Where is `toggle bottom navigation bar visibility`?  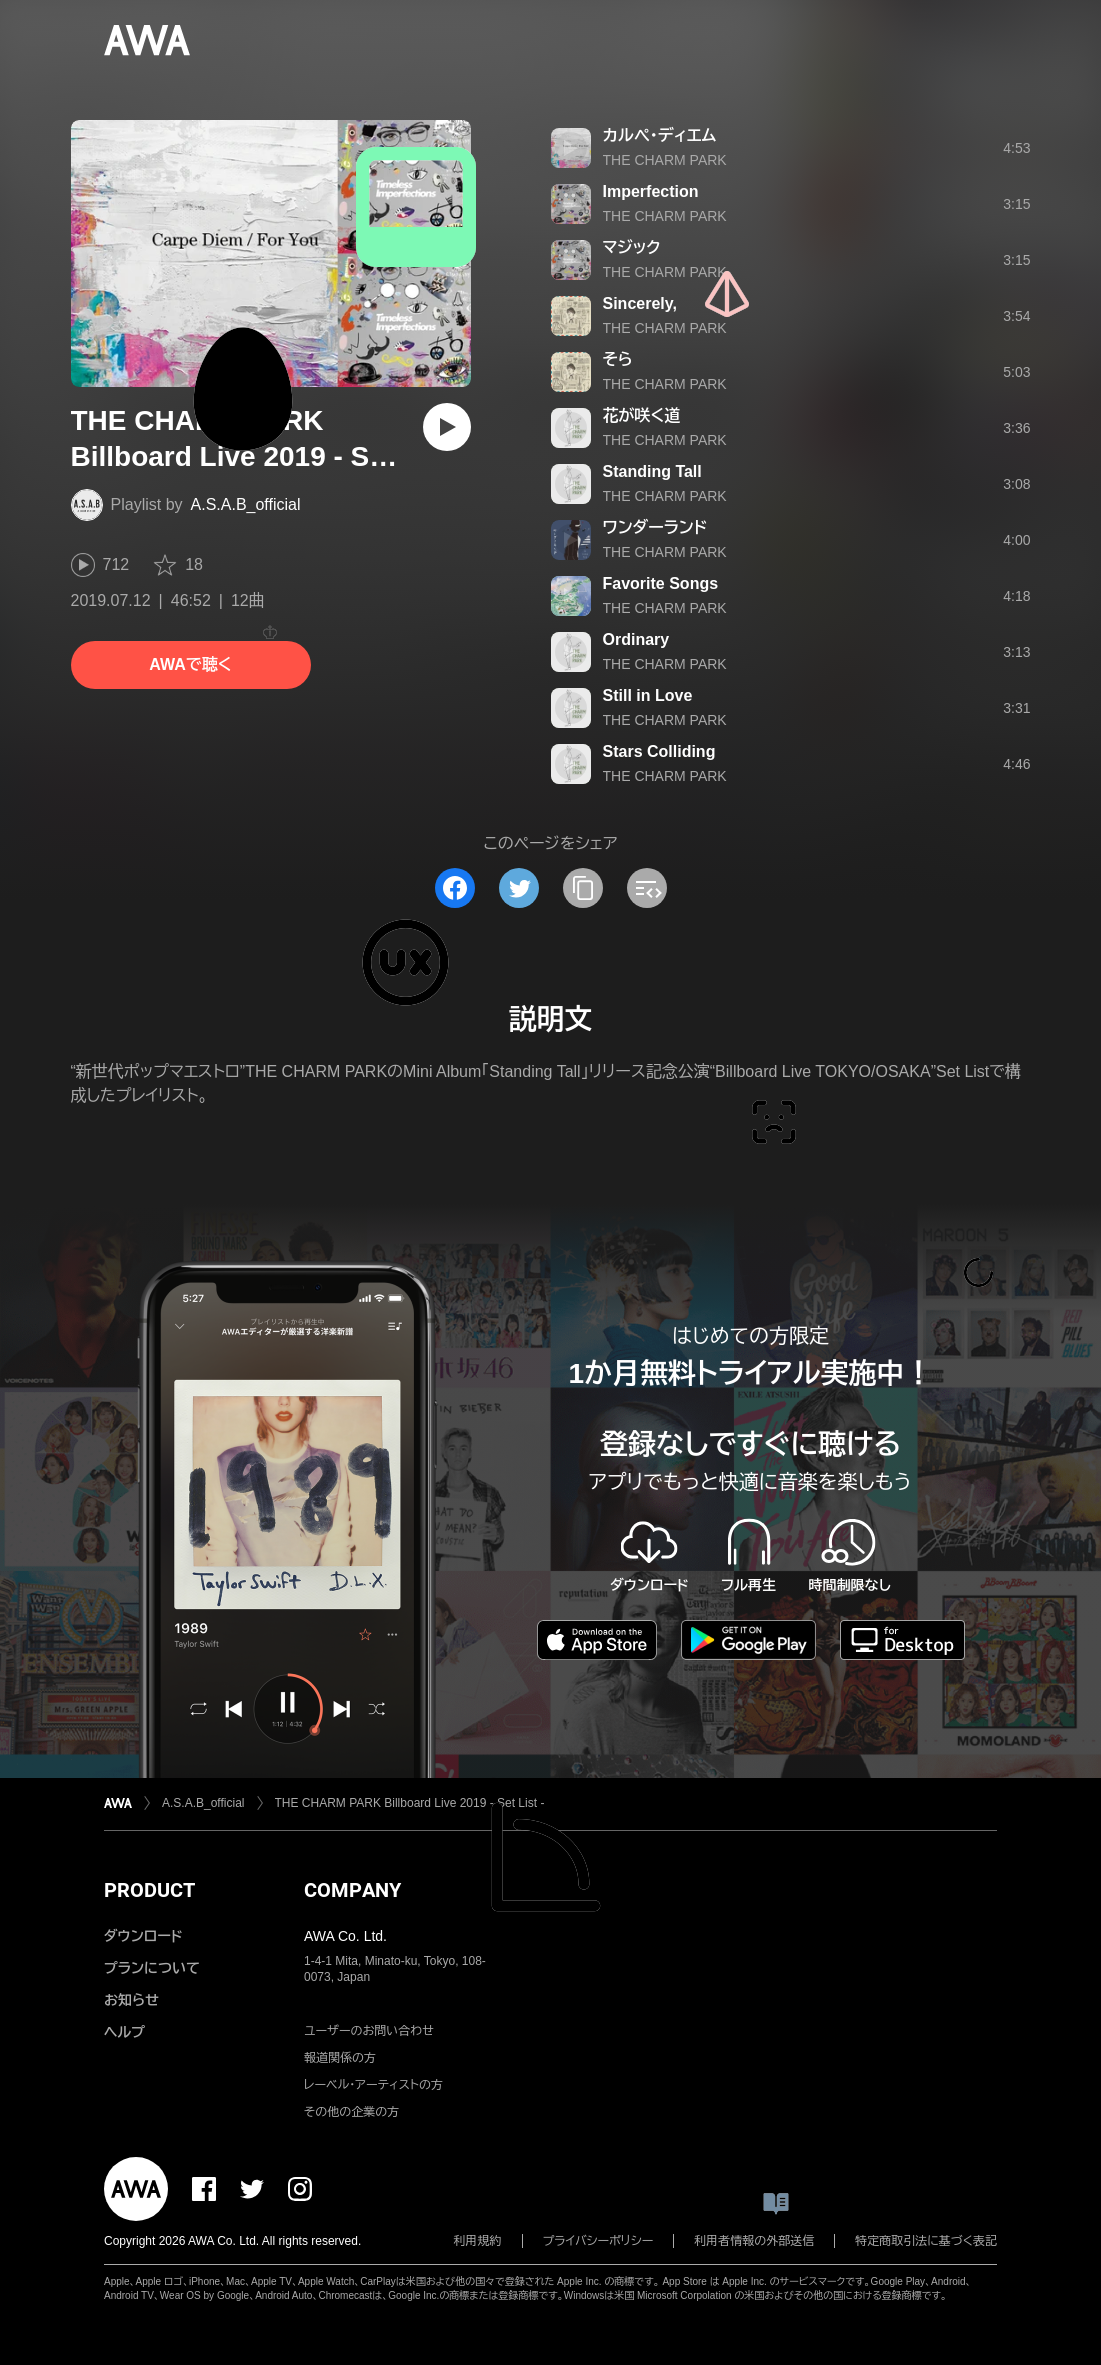
toggle bottom navigation bar visibility is located at coordinates (416, 207).